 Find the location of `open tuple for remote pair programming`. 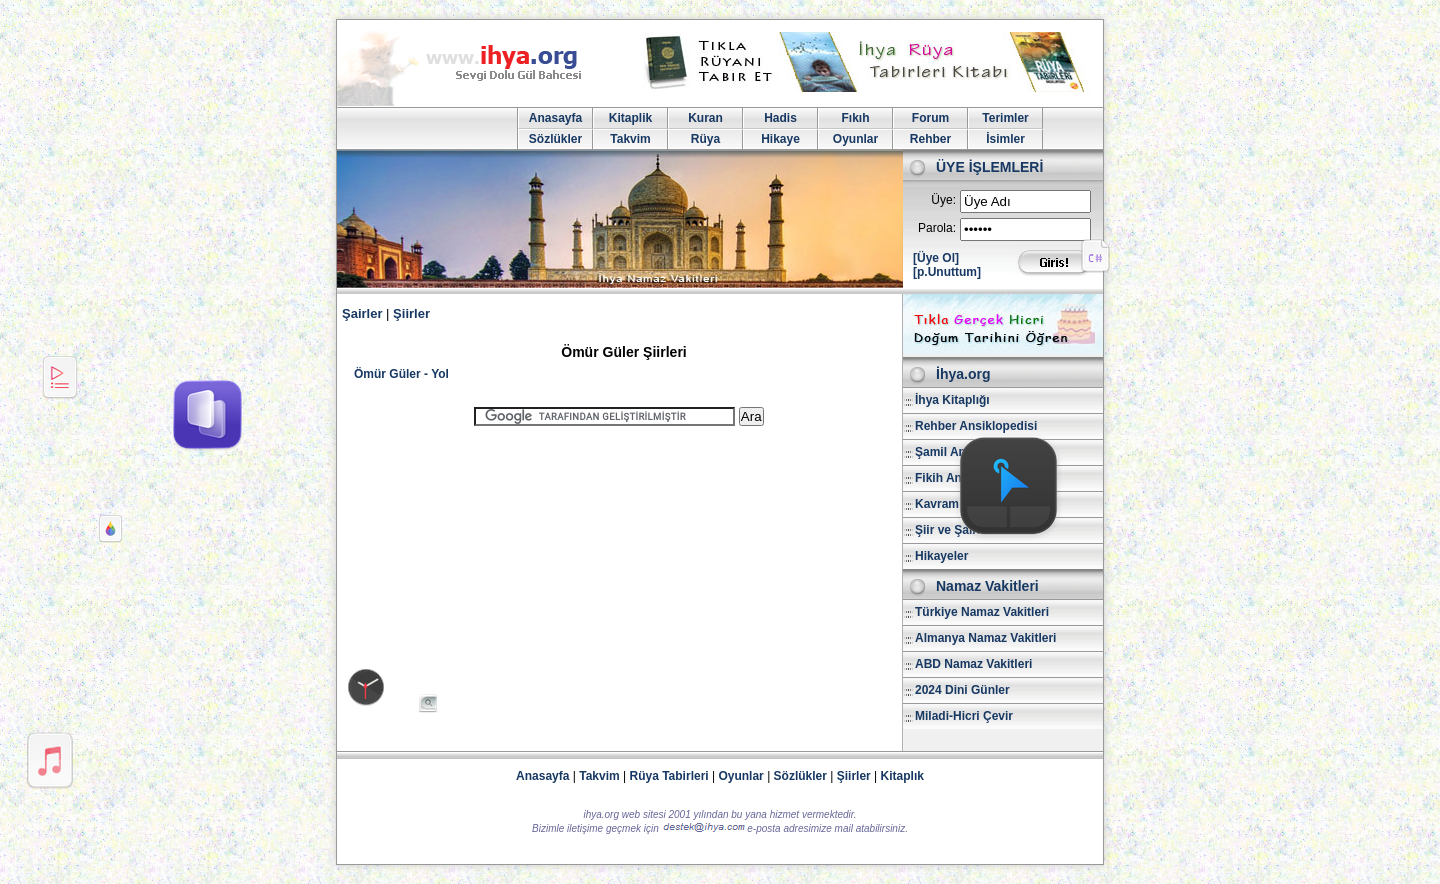

open tuple for remote pair programming is located at coordinates (207, 414).